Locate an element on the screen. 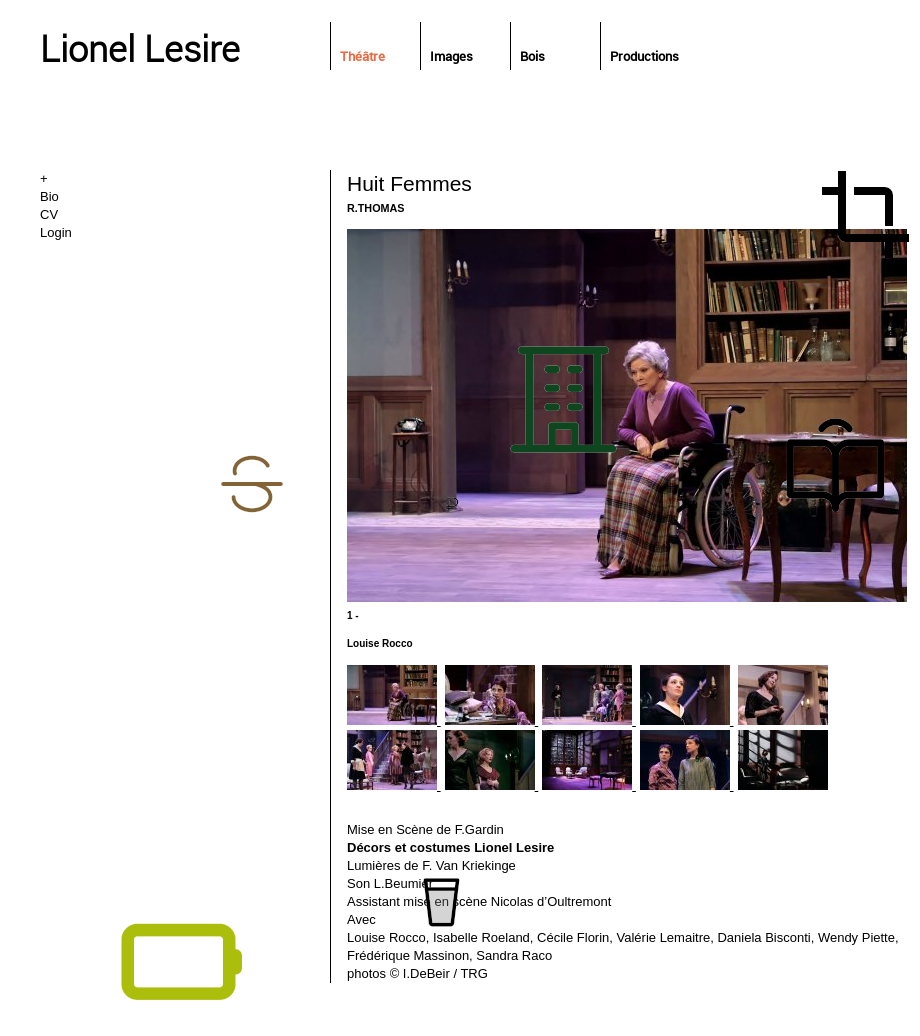  view user profile or contact details is located at coordinates (835, 463).